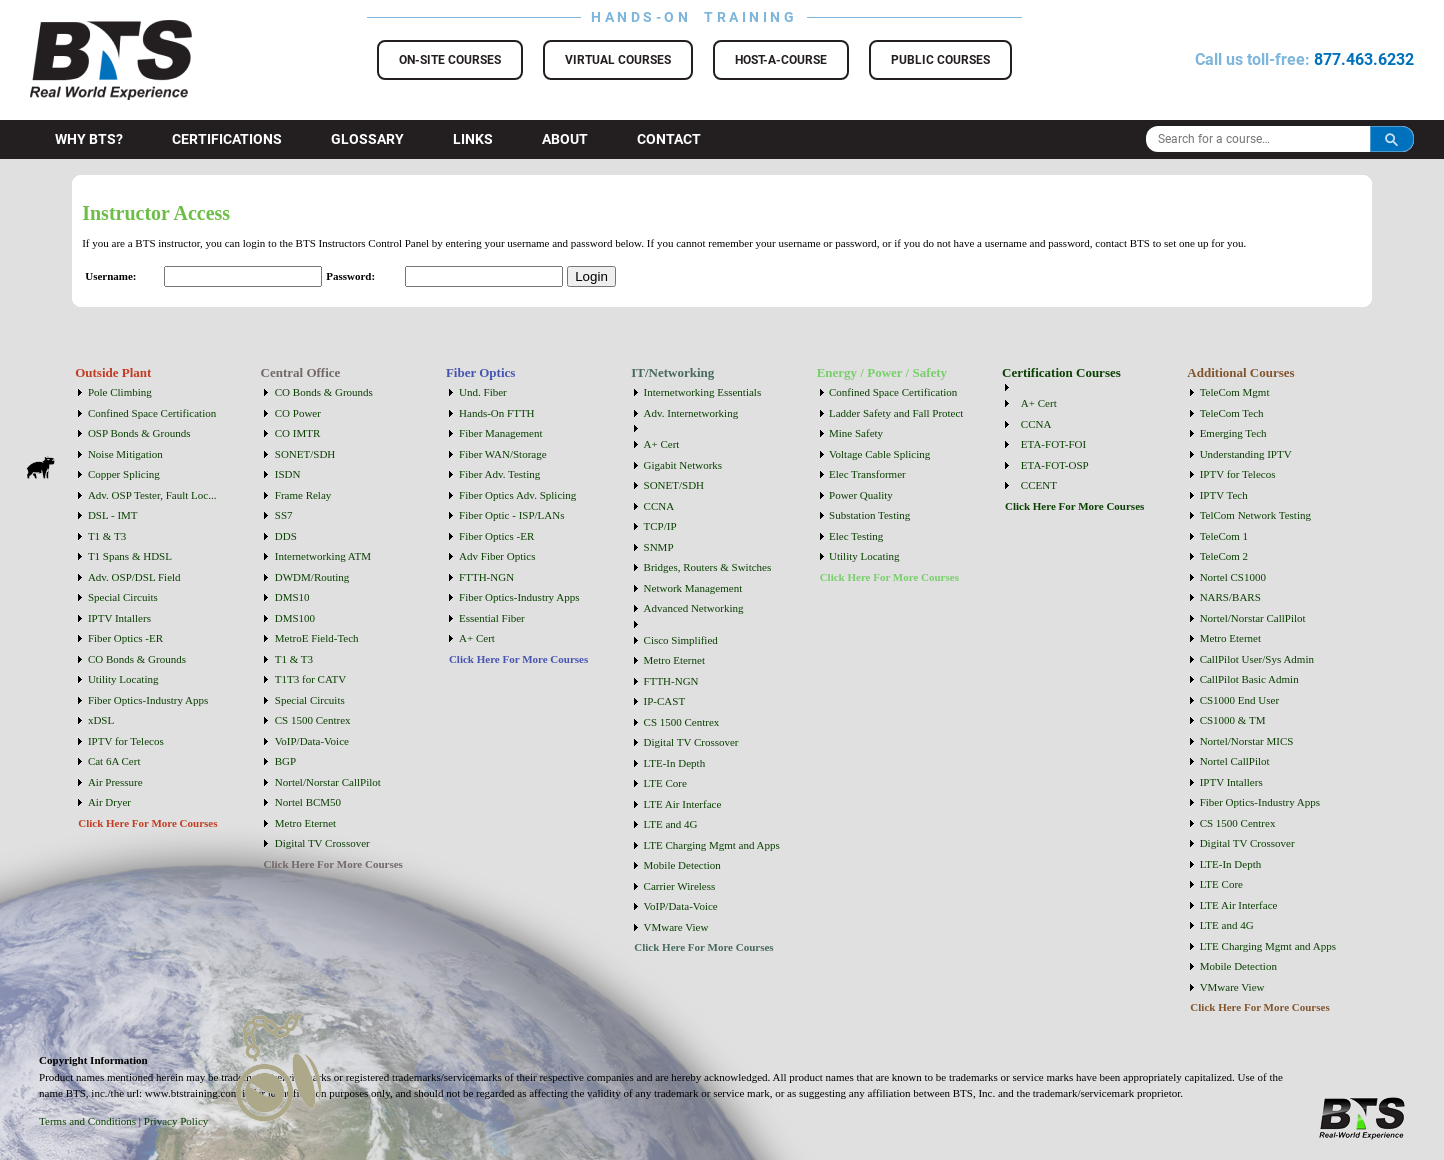 The image size is (1444, 1160). What do you see at coordinates (278, 1067) in the screenshot?
I see `view elapsed game time or timer` at bounding box center [278, 1067].